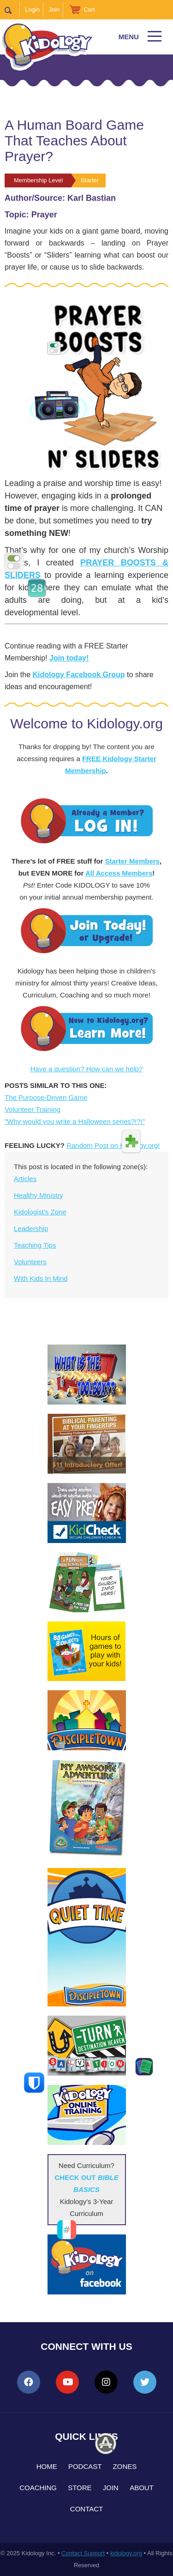  Describe the element at coordinates (14, 562) in the screenshot. I see `open unity tweak tool settings` at that location.